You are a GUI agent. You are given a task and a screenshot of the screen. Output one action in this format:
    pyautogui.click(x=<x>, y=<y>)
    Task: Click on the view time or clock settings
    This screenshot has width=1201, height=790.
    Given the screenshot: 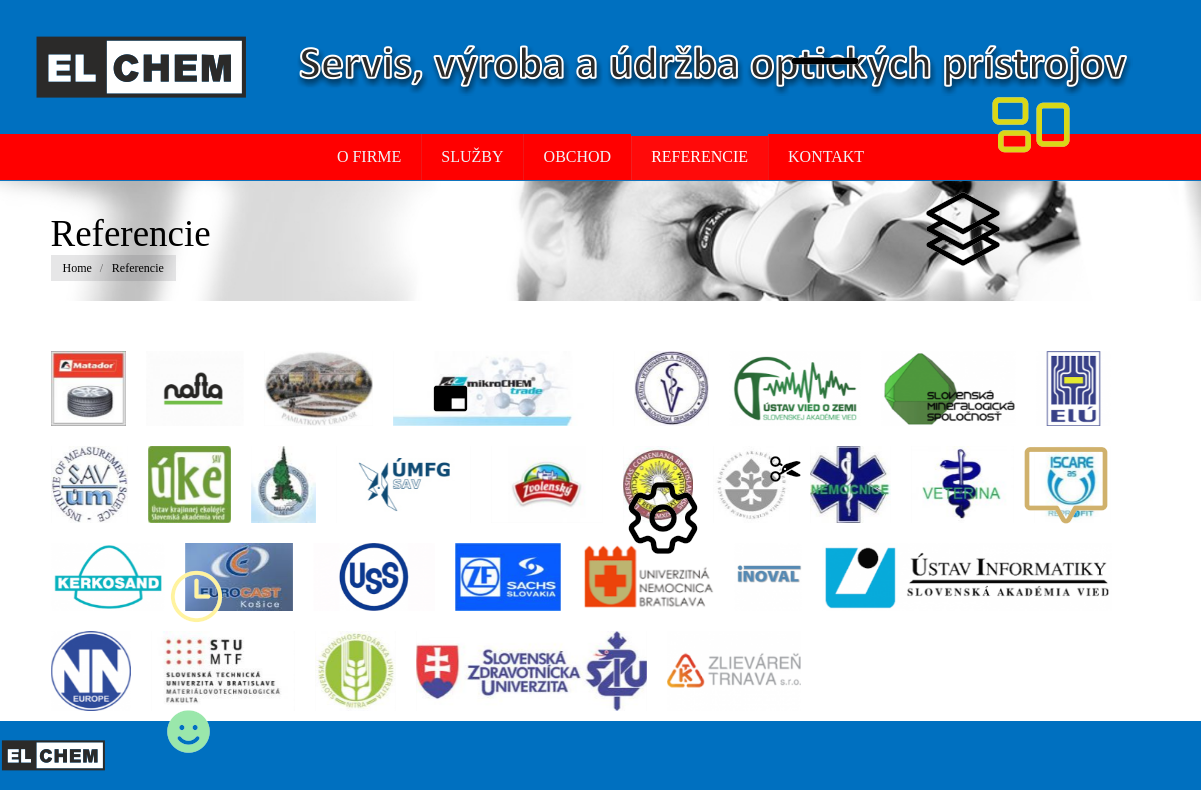 What is the action you would take?
    pyautogui.click(x=196, y=596)
    